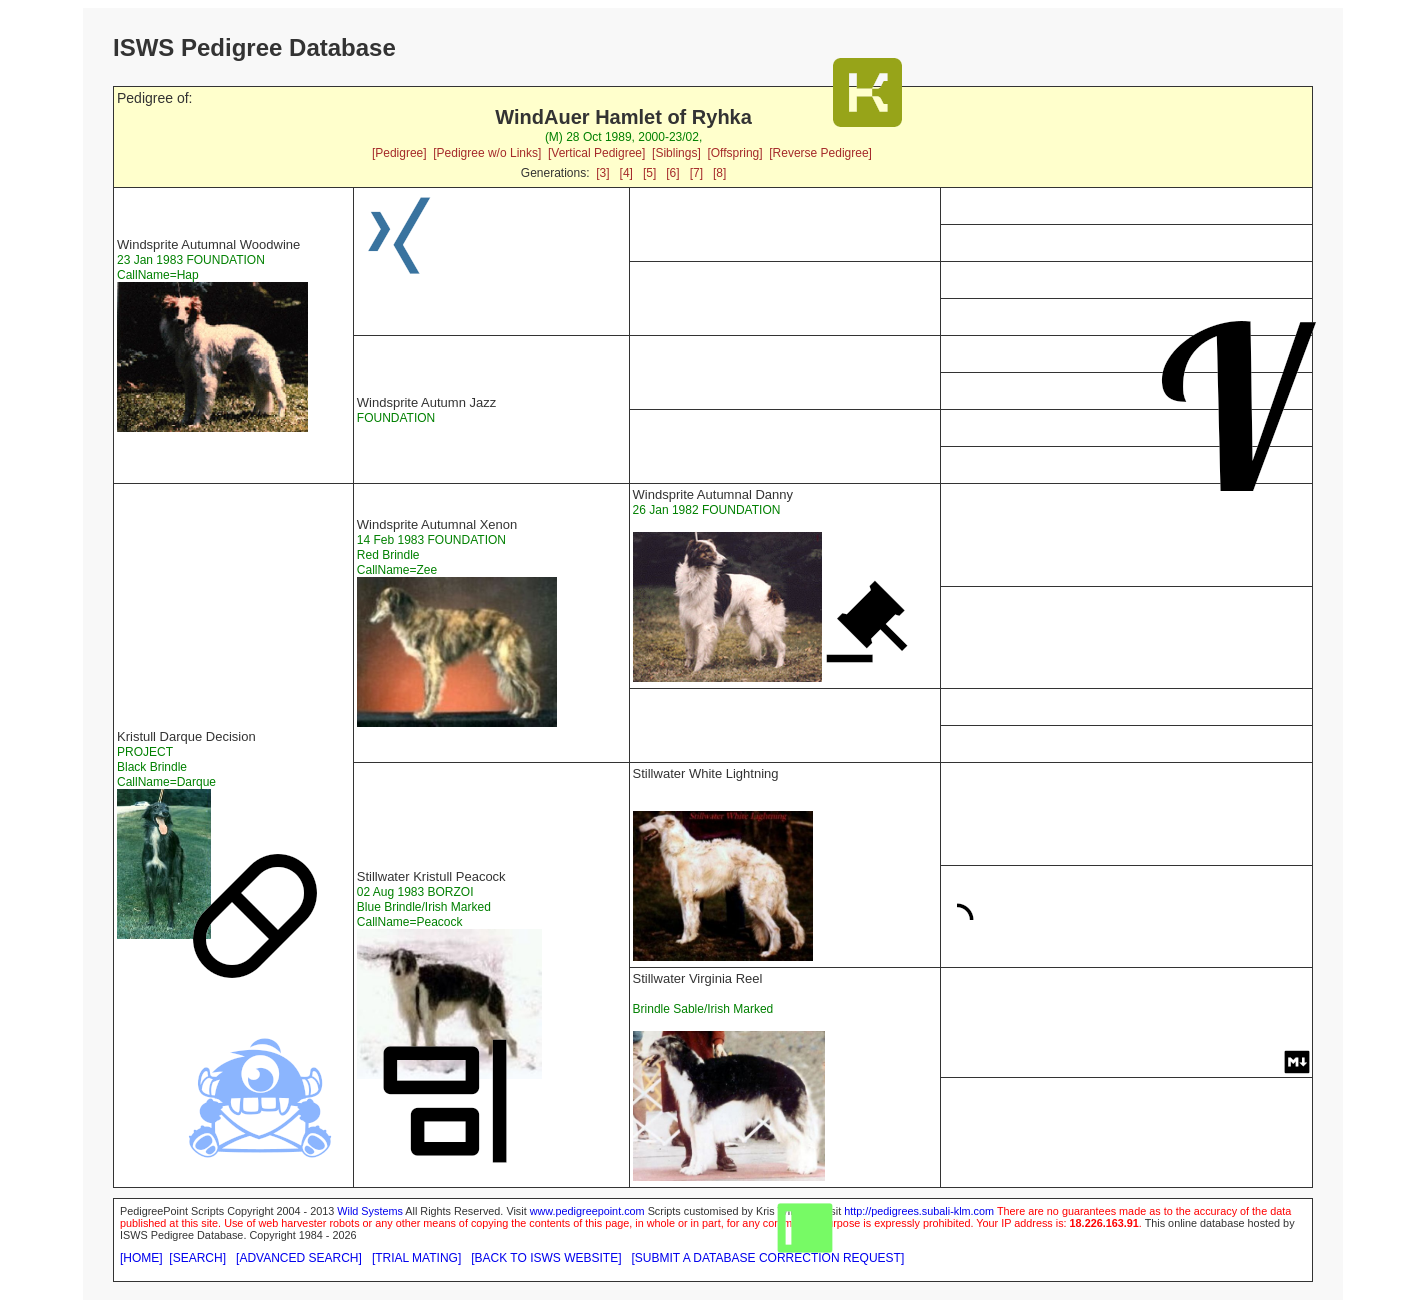 The image size is (1426, 1308). I want to click on indicates content is loading, so click(957, 920).